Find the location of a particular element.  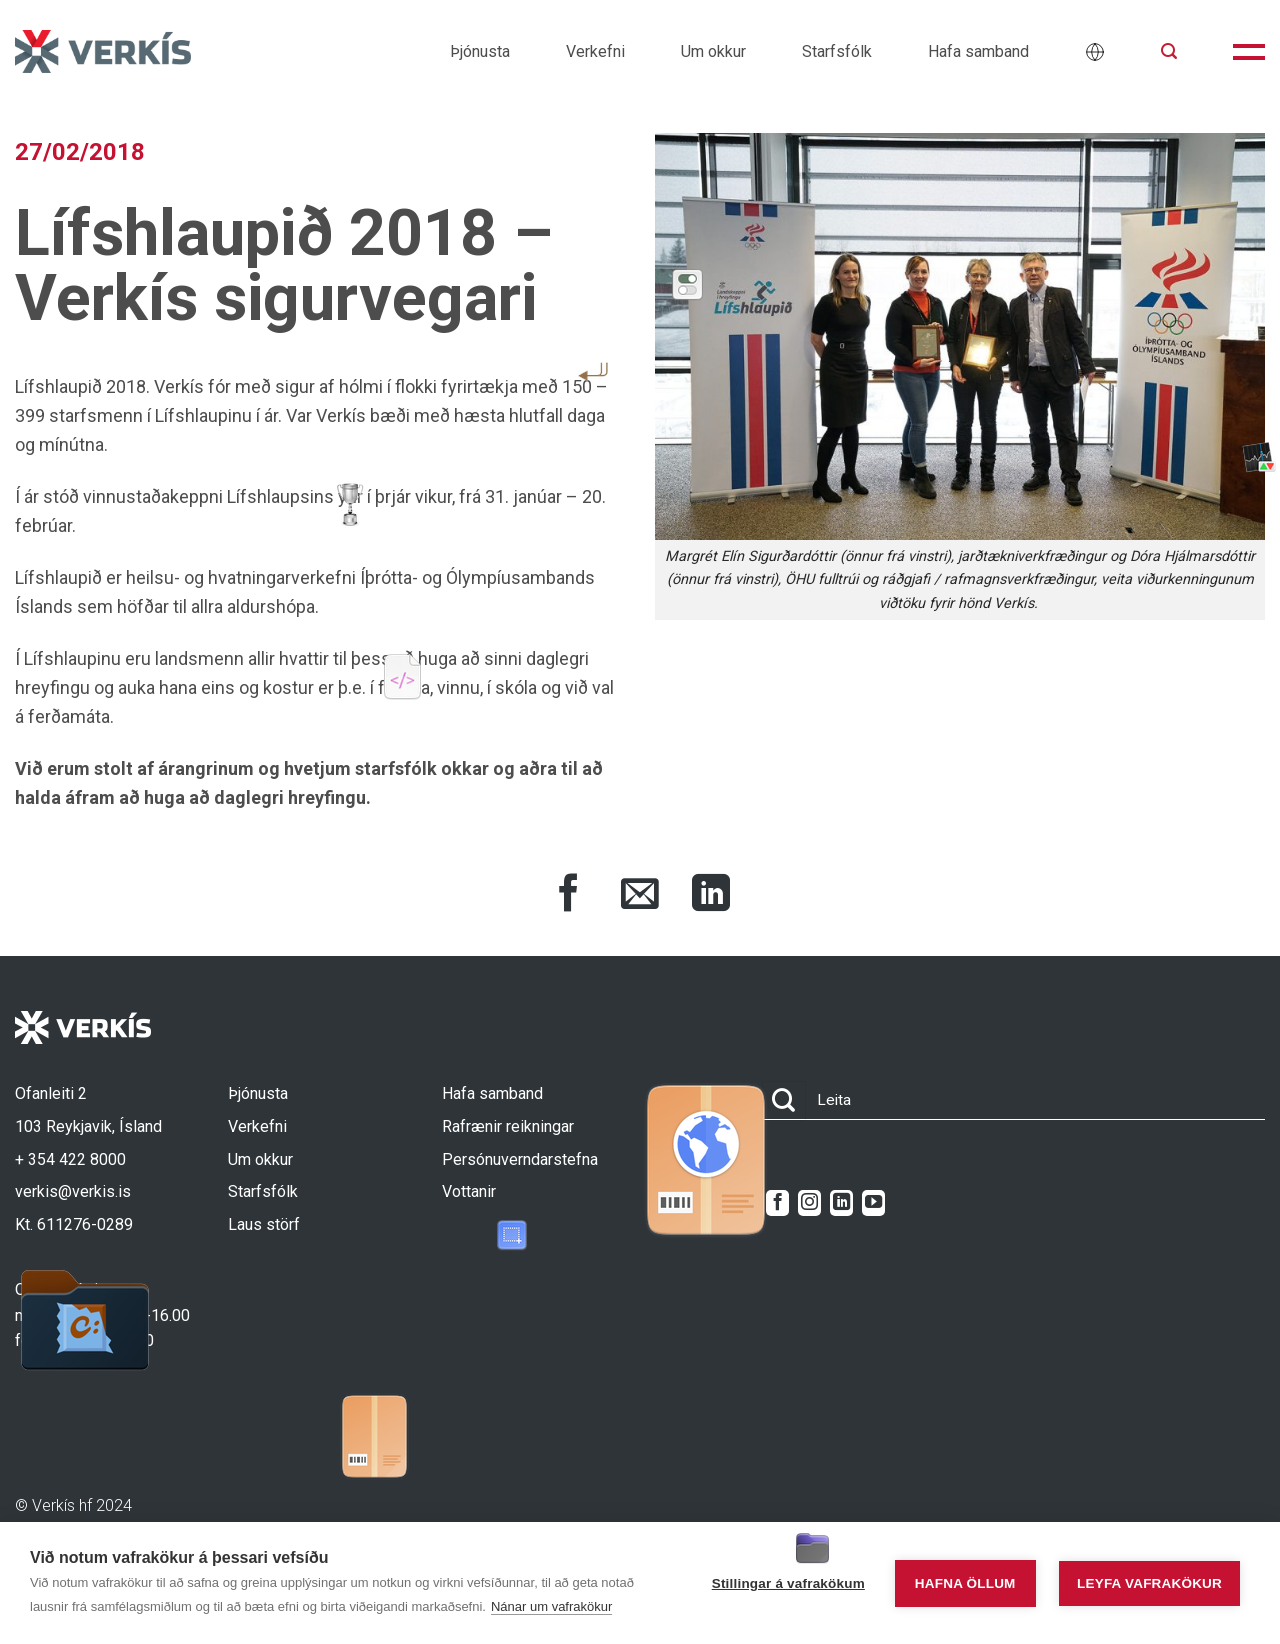

indicates second place achievement or silver-tier ranking is located at coordinates (351, 504).